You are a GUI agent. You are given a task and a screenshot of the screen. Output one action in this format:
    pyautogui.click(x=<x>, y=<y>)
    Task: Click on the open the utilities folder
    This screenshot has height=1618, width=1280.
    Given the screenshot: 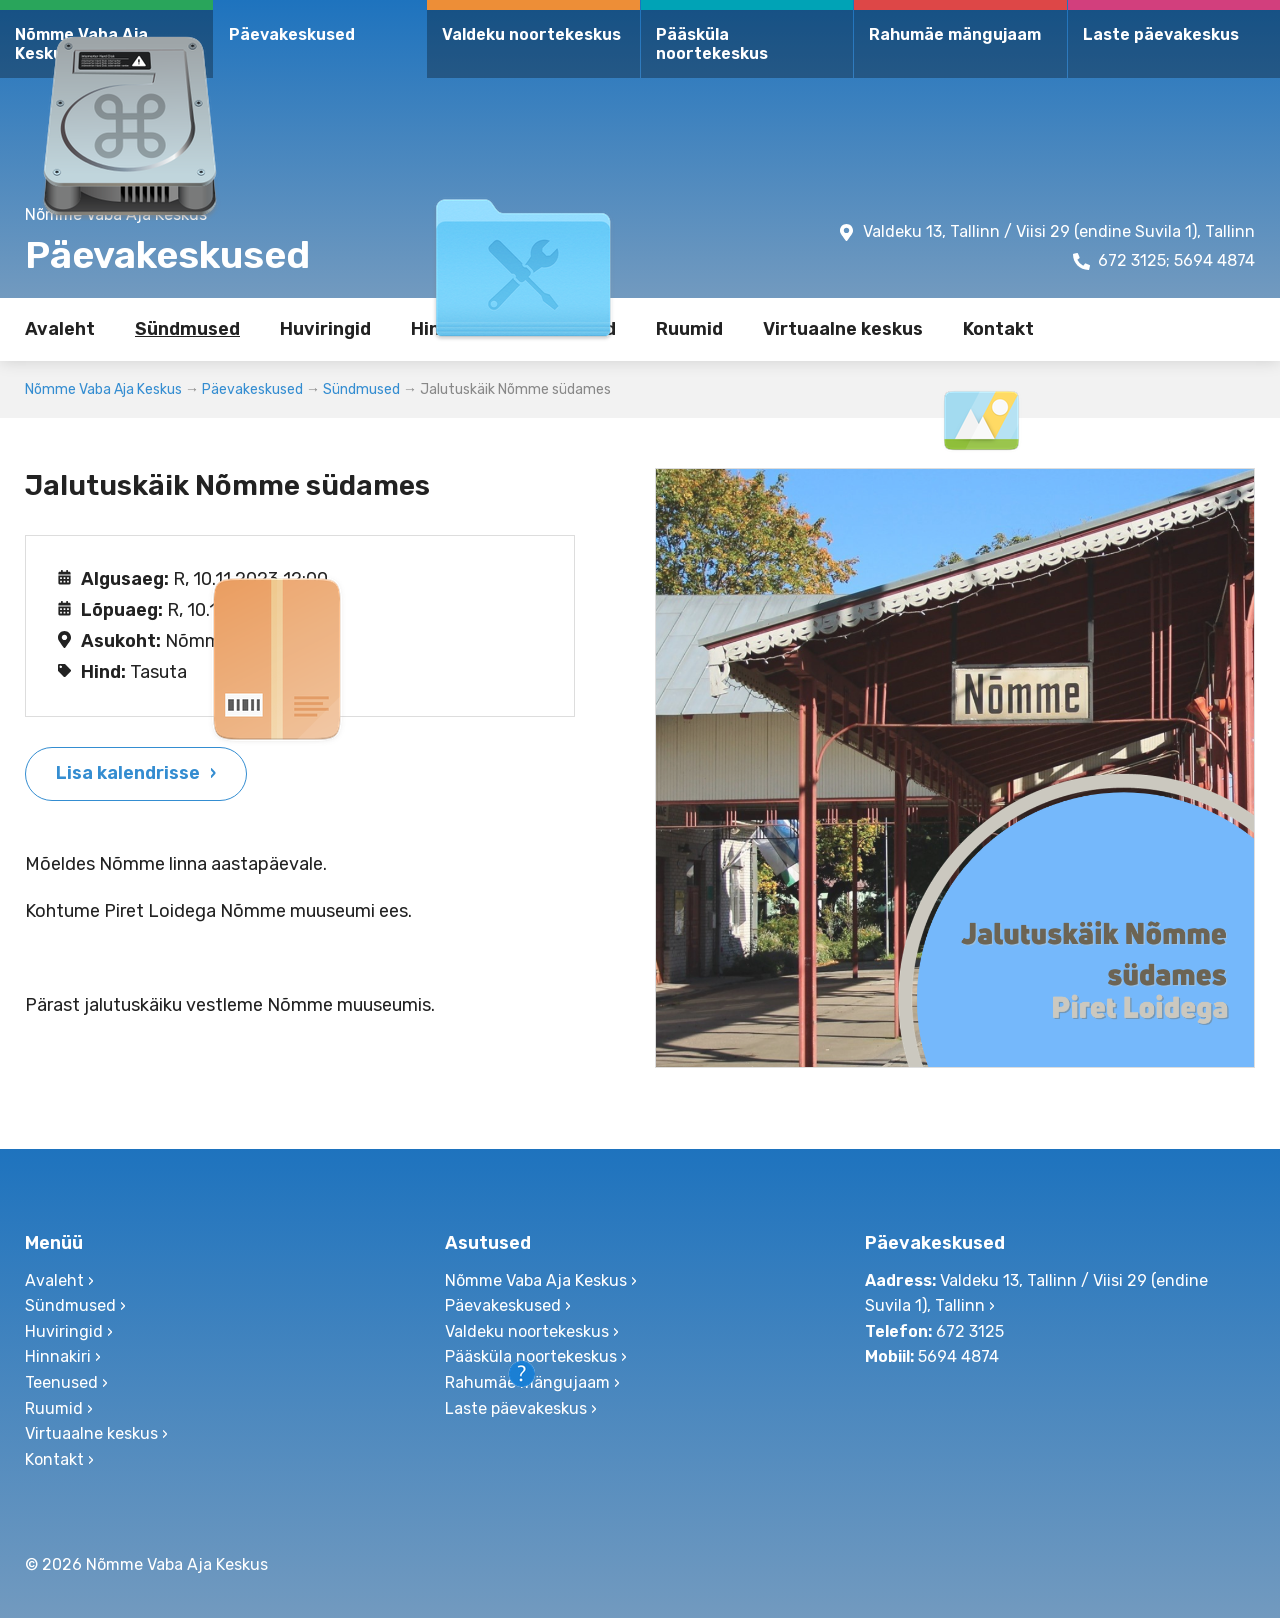 What is the action you would take?
    pyautogui.click(x=523, y=268)
    